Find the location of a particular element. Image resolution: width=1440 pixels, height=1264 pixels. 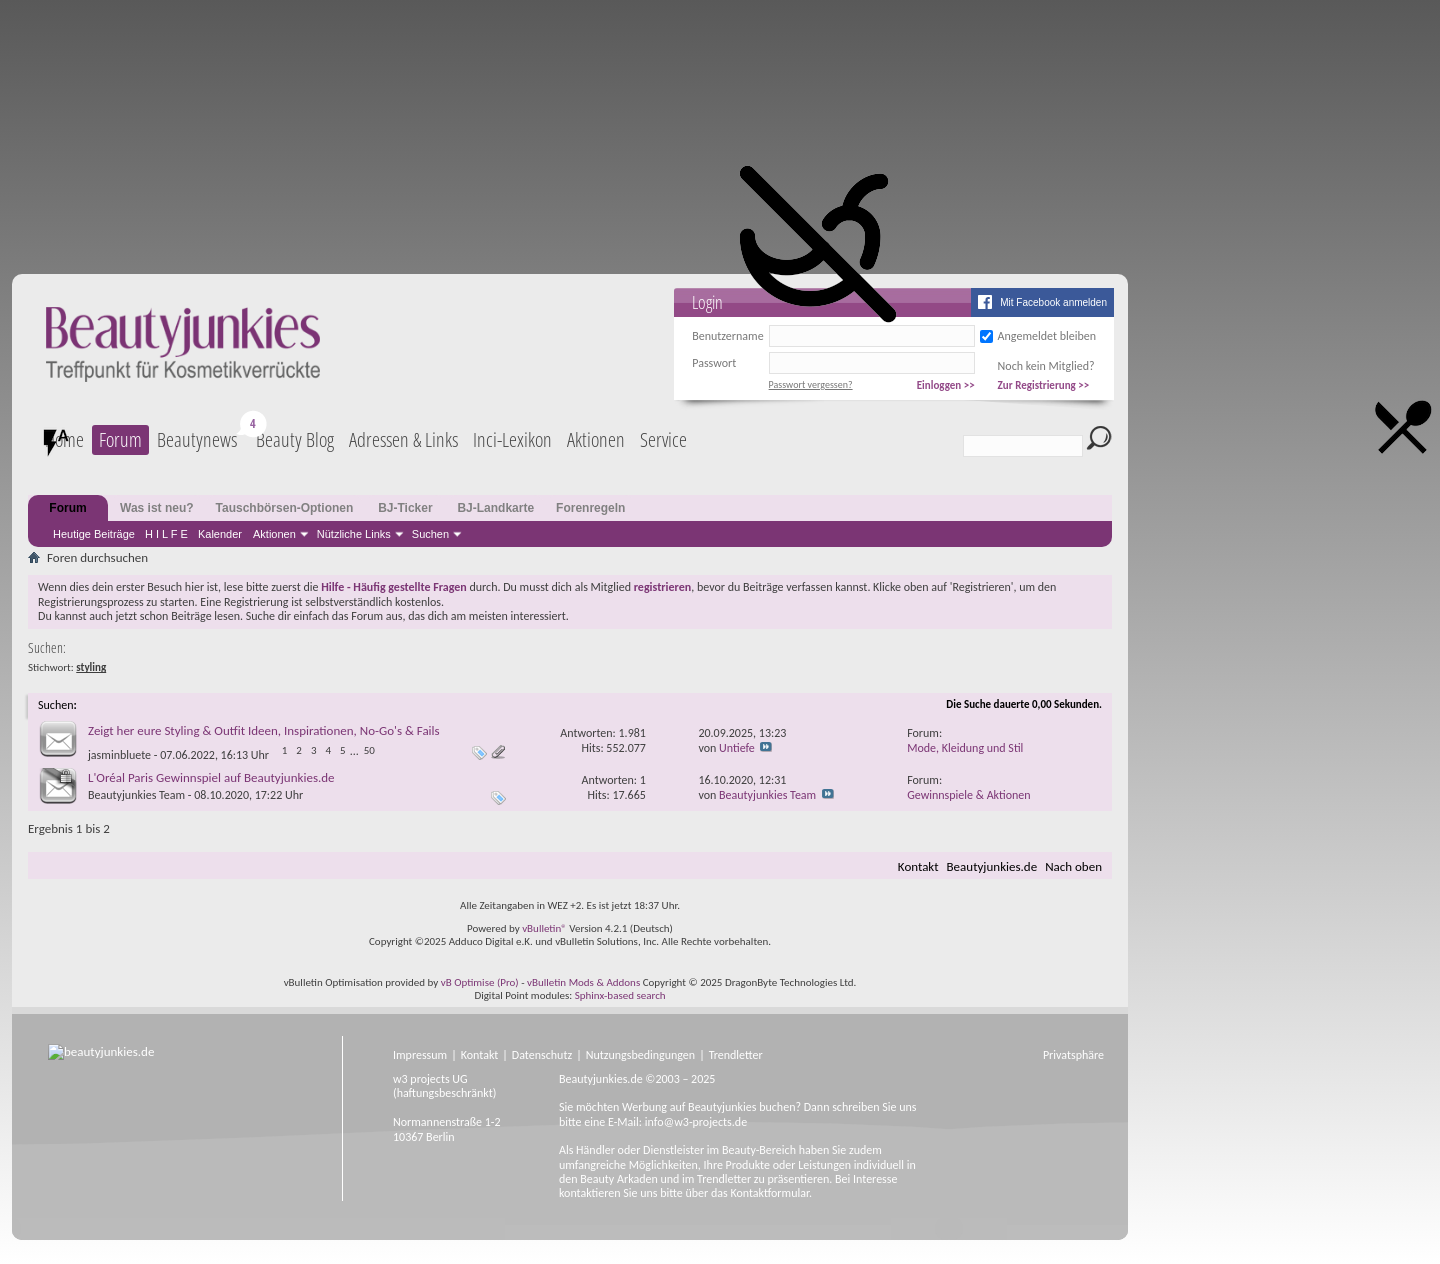

view restaurant or dining options is located at coordinates (1402, 426).